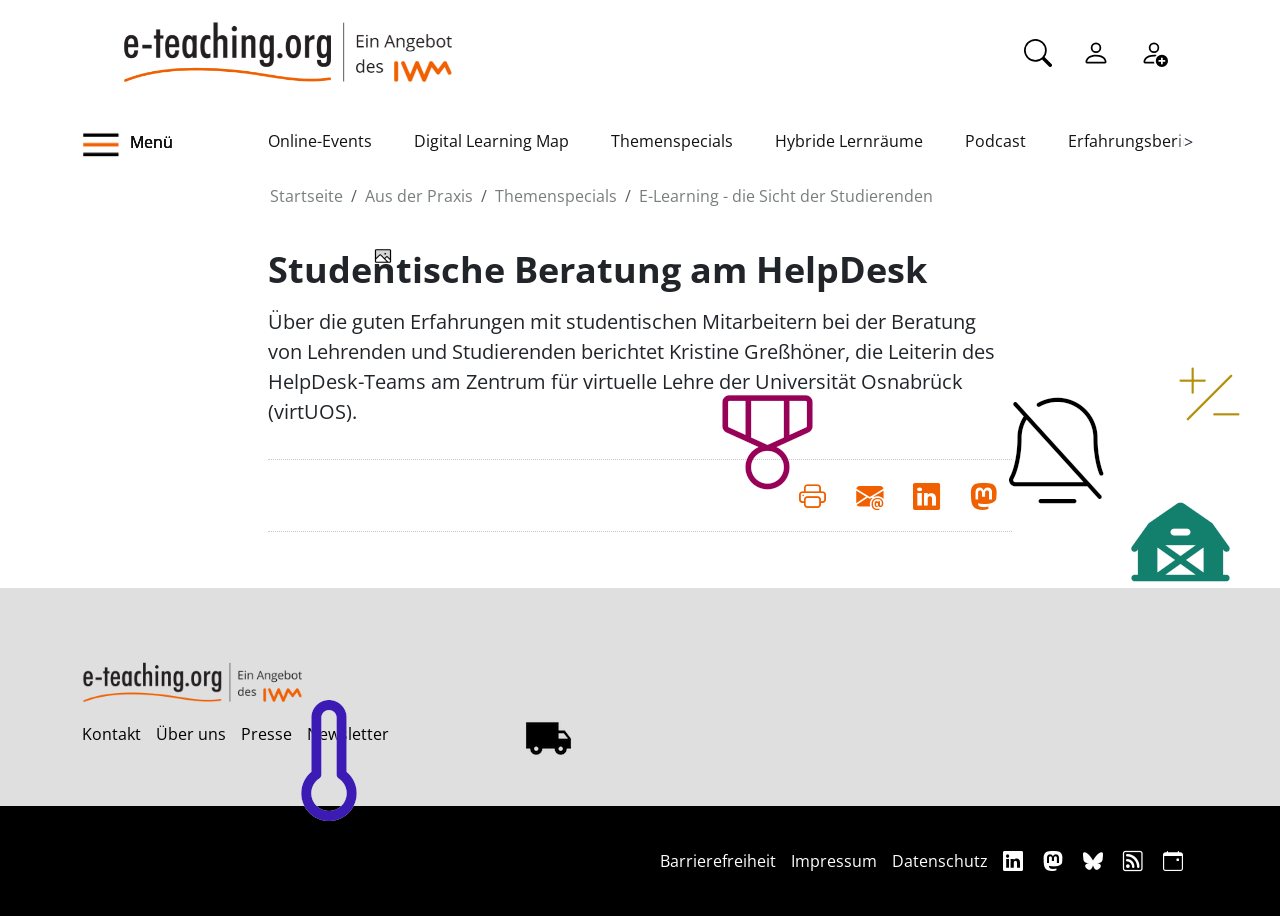 The height and width of the screenshot is (916, 1280). Describe the element at coordinates (383, 256) in the screenshot. I see `view or open an image file` at that location.